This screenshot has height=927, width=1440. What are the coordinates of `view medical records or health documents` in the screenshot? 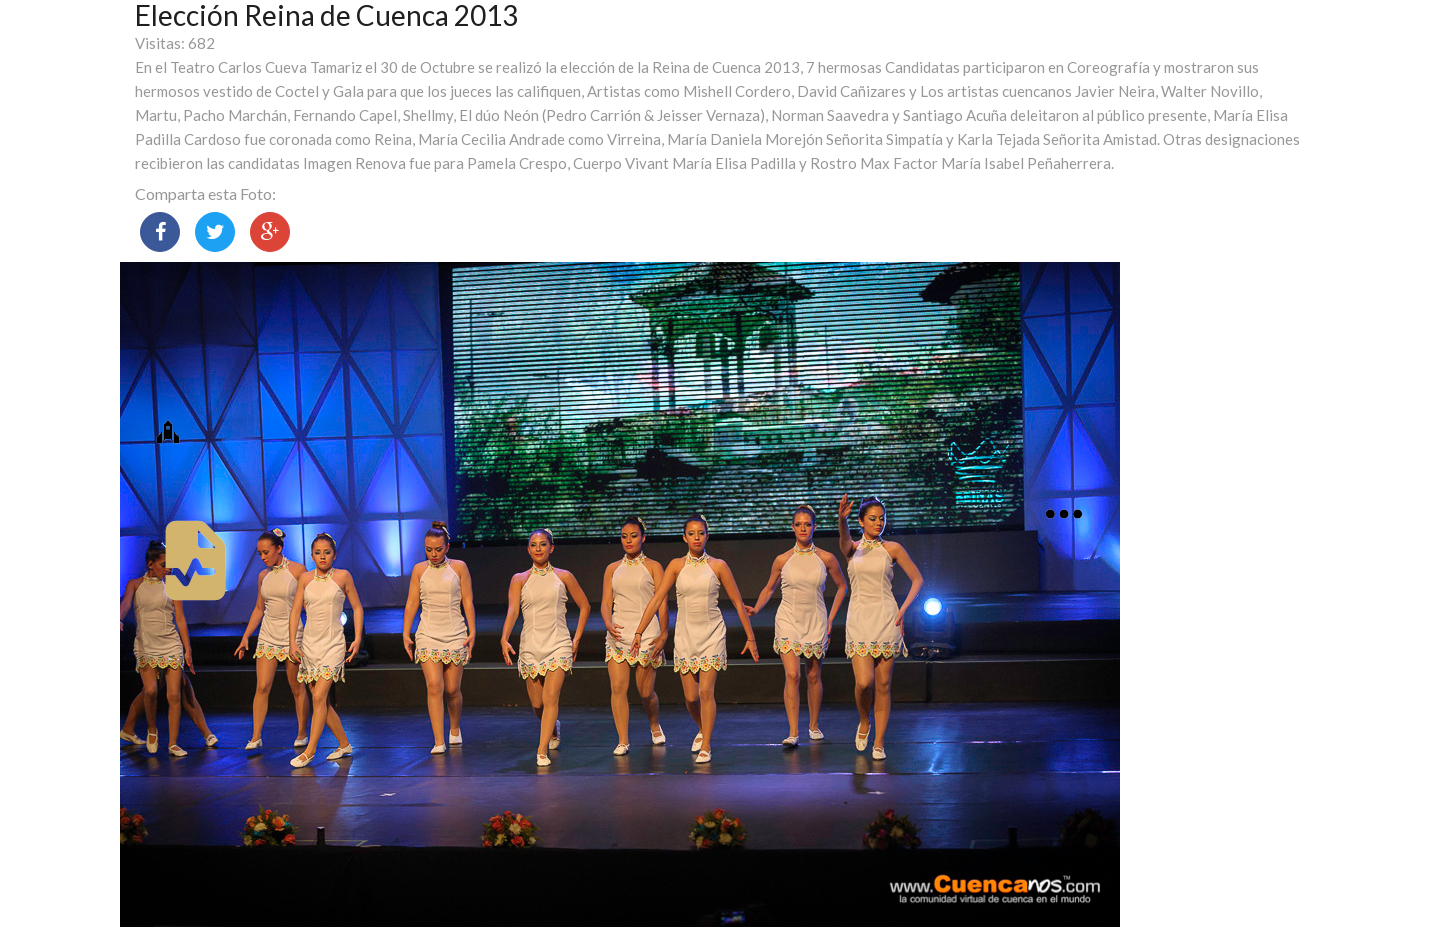 It's located at (195, 560).